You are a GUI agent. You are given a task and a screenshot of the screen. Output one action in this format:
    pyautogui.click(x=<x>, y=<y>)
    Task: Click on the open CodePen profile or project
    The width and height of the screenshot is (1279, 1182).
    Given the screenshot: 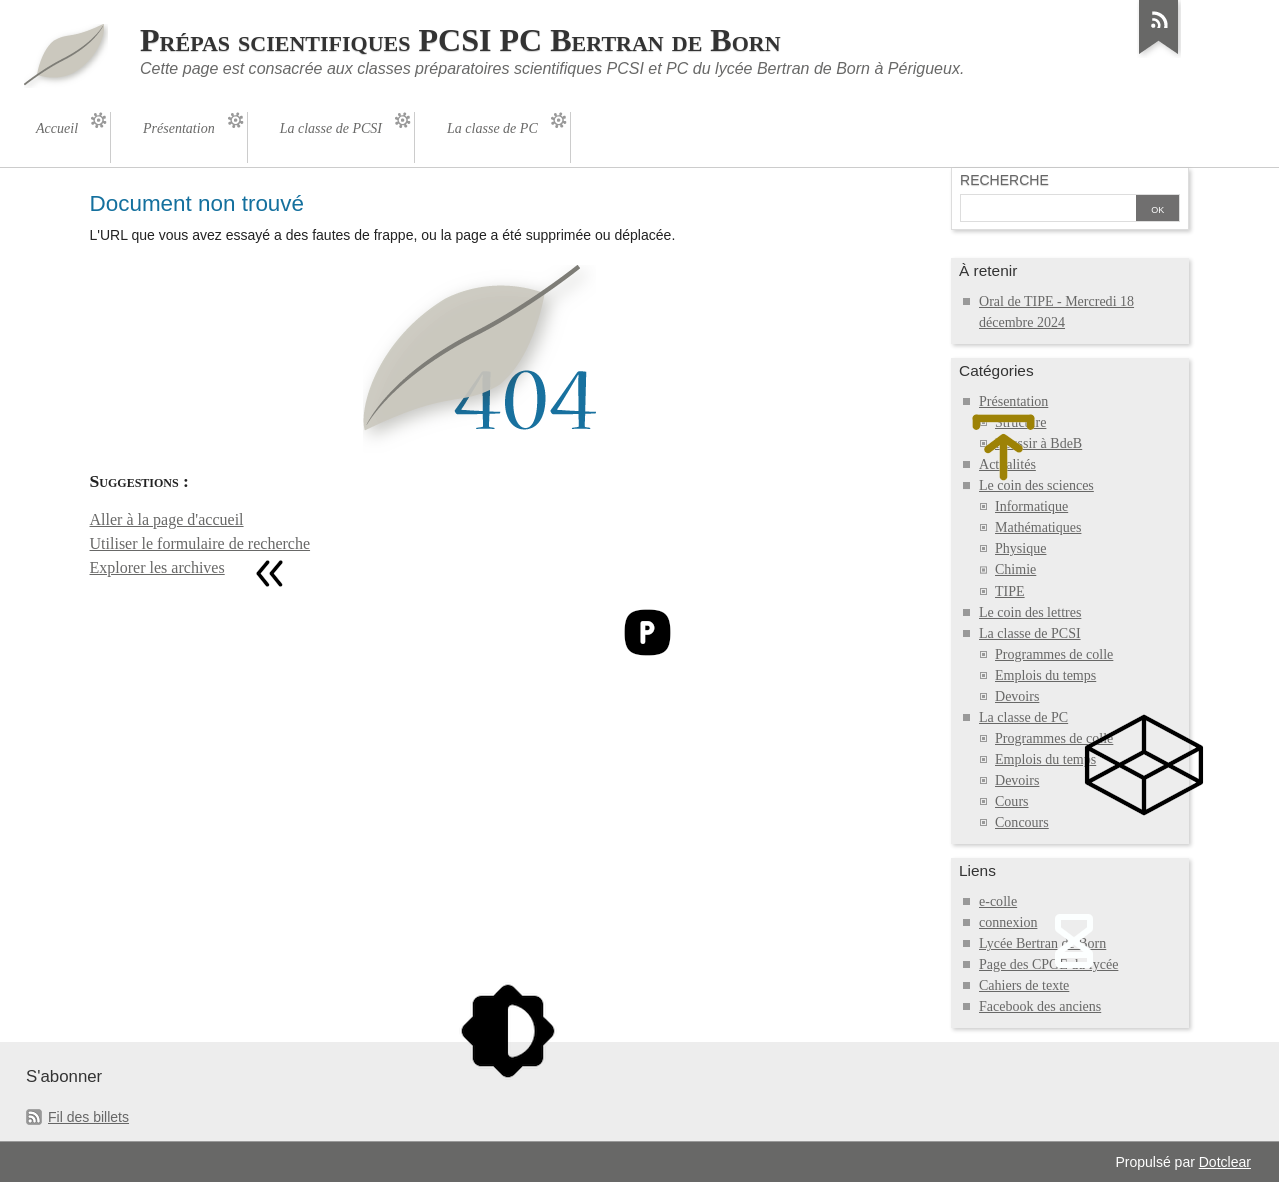 What is the action you would take?
    pyautogui.click(x=1144, y=765)
    